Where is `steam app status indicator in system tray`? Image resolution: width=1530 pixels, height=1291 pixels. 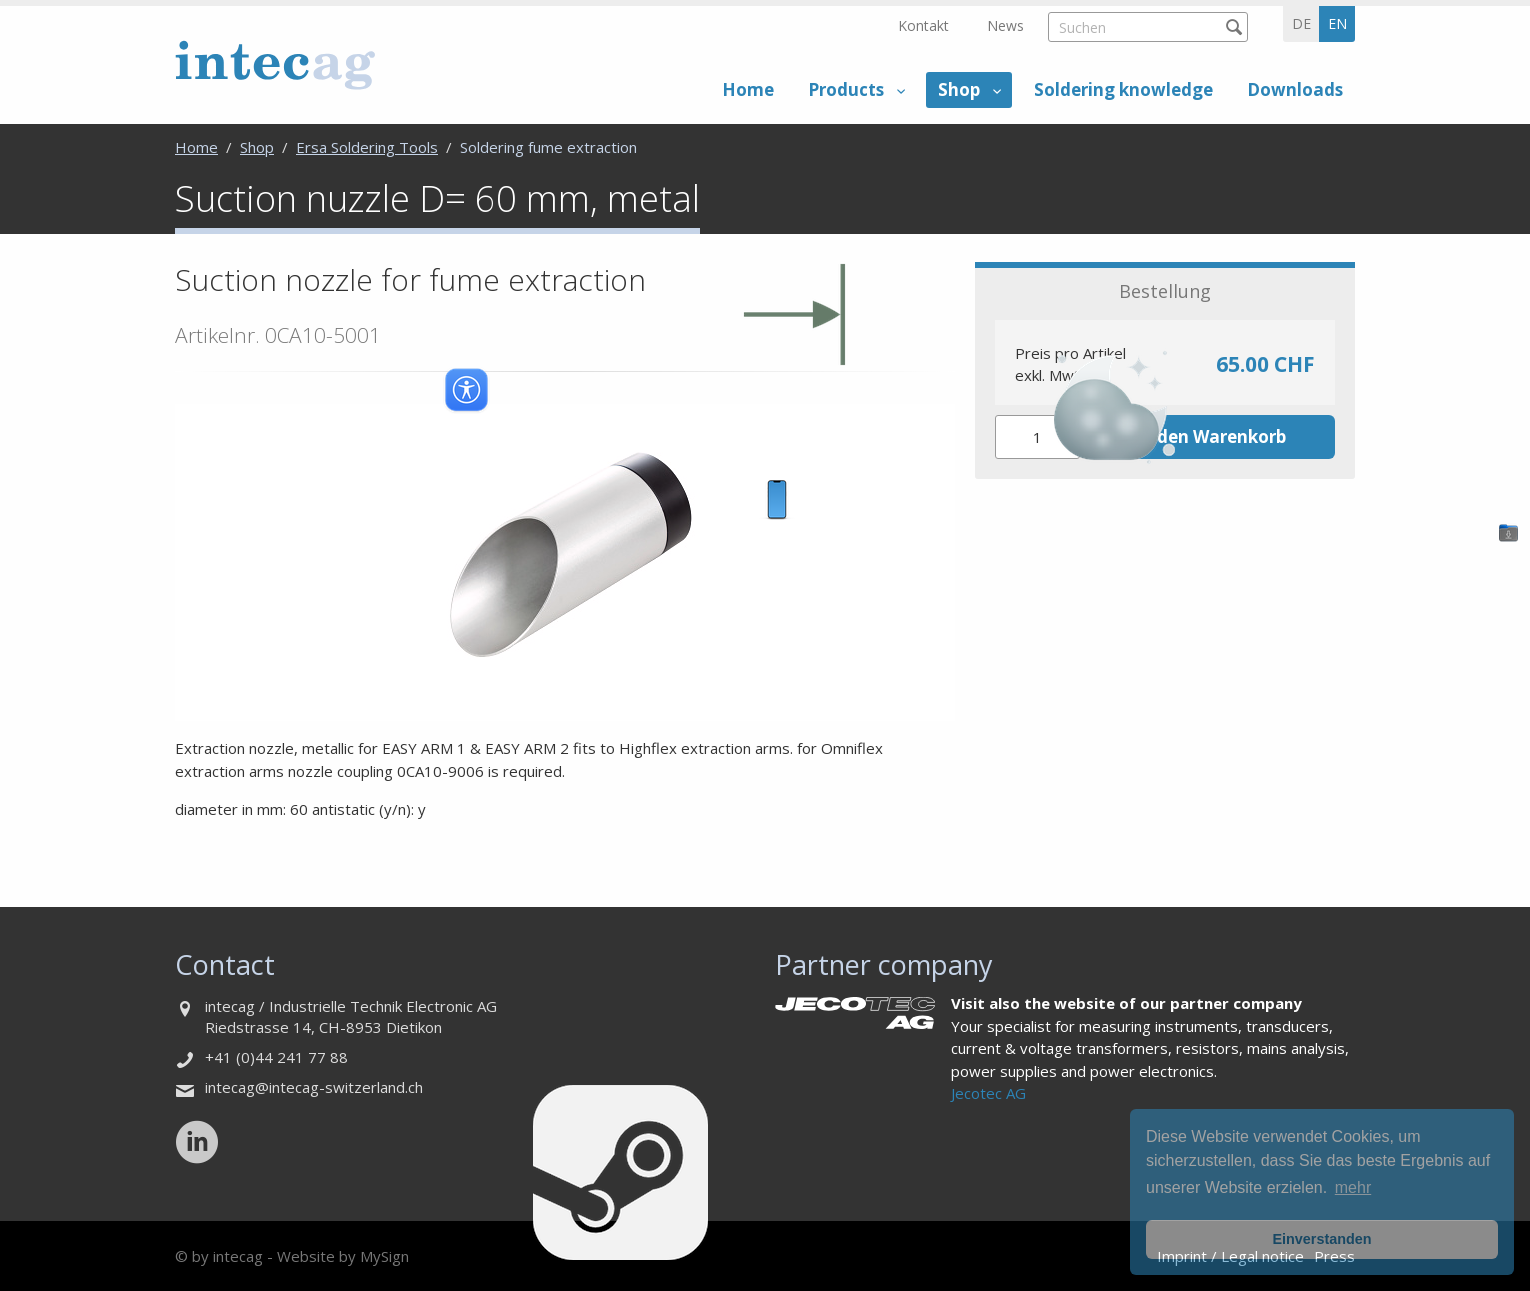 steam app status indicator in system tray is located at coordinates (620, 1172).